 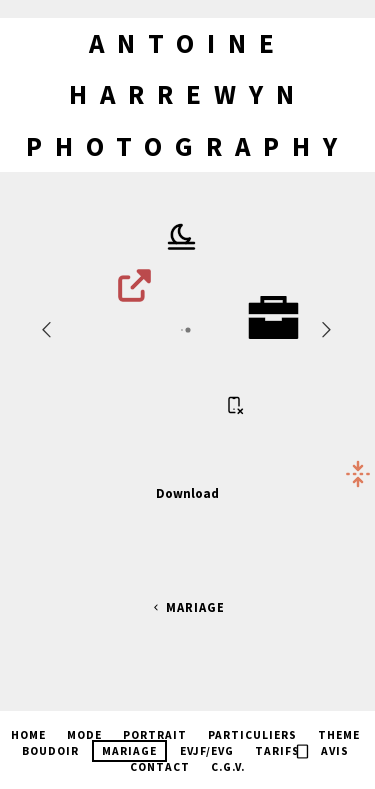 What do you see at coordinates (358, 474) in the screenshot?
I see `collapse or fold content section` at bounding box center [358, 474].